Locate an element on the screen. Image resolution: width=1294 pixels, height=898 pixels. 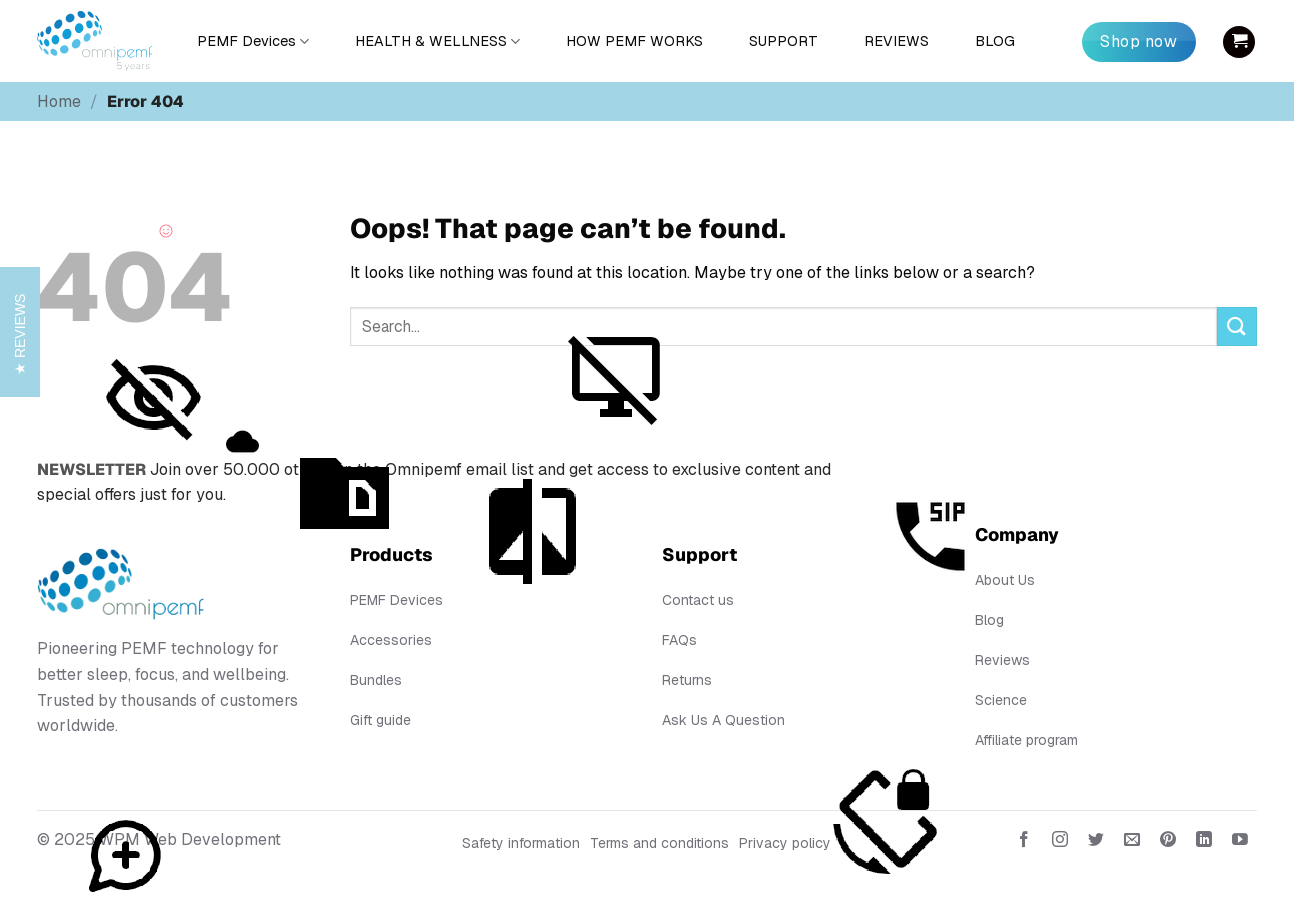
indicates cloudy weather conditions is located at coordinates (242, 441).